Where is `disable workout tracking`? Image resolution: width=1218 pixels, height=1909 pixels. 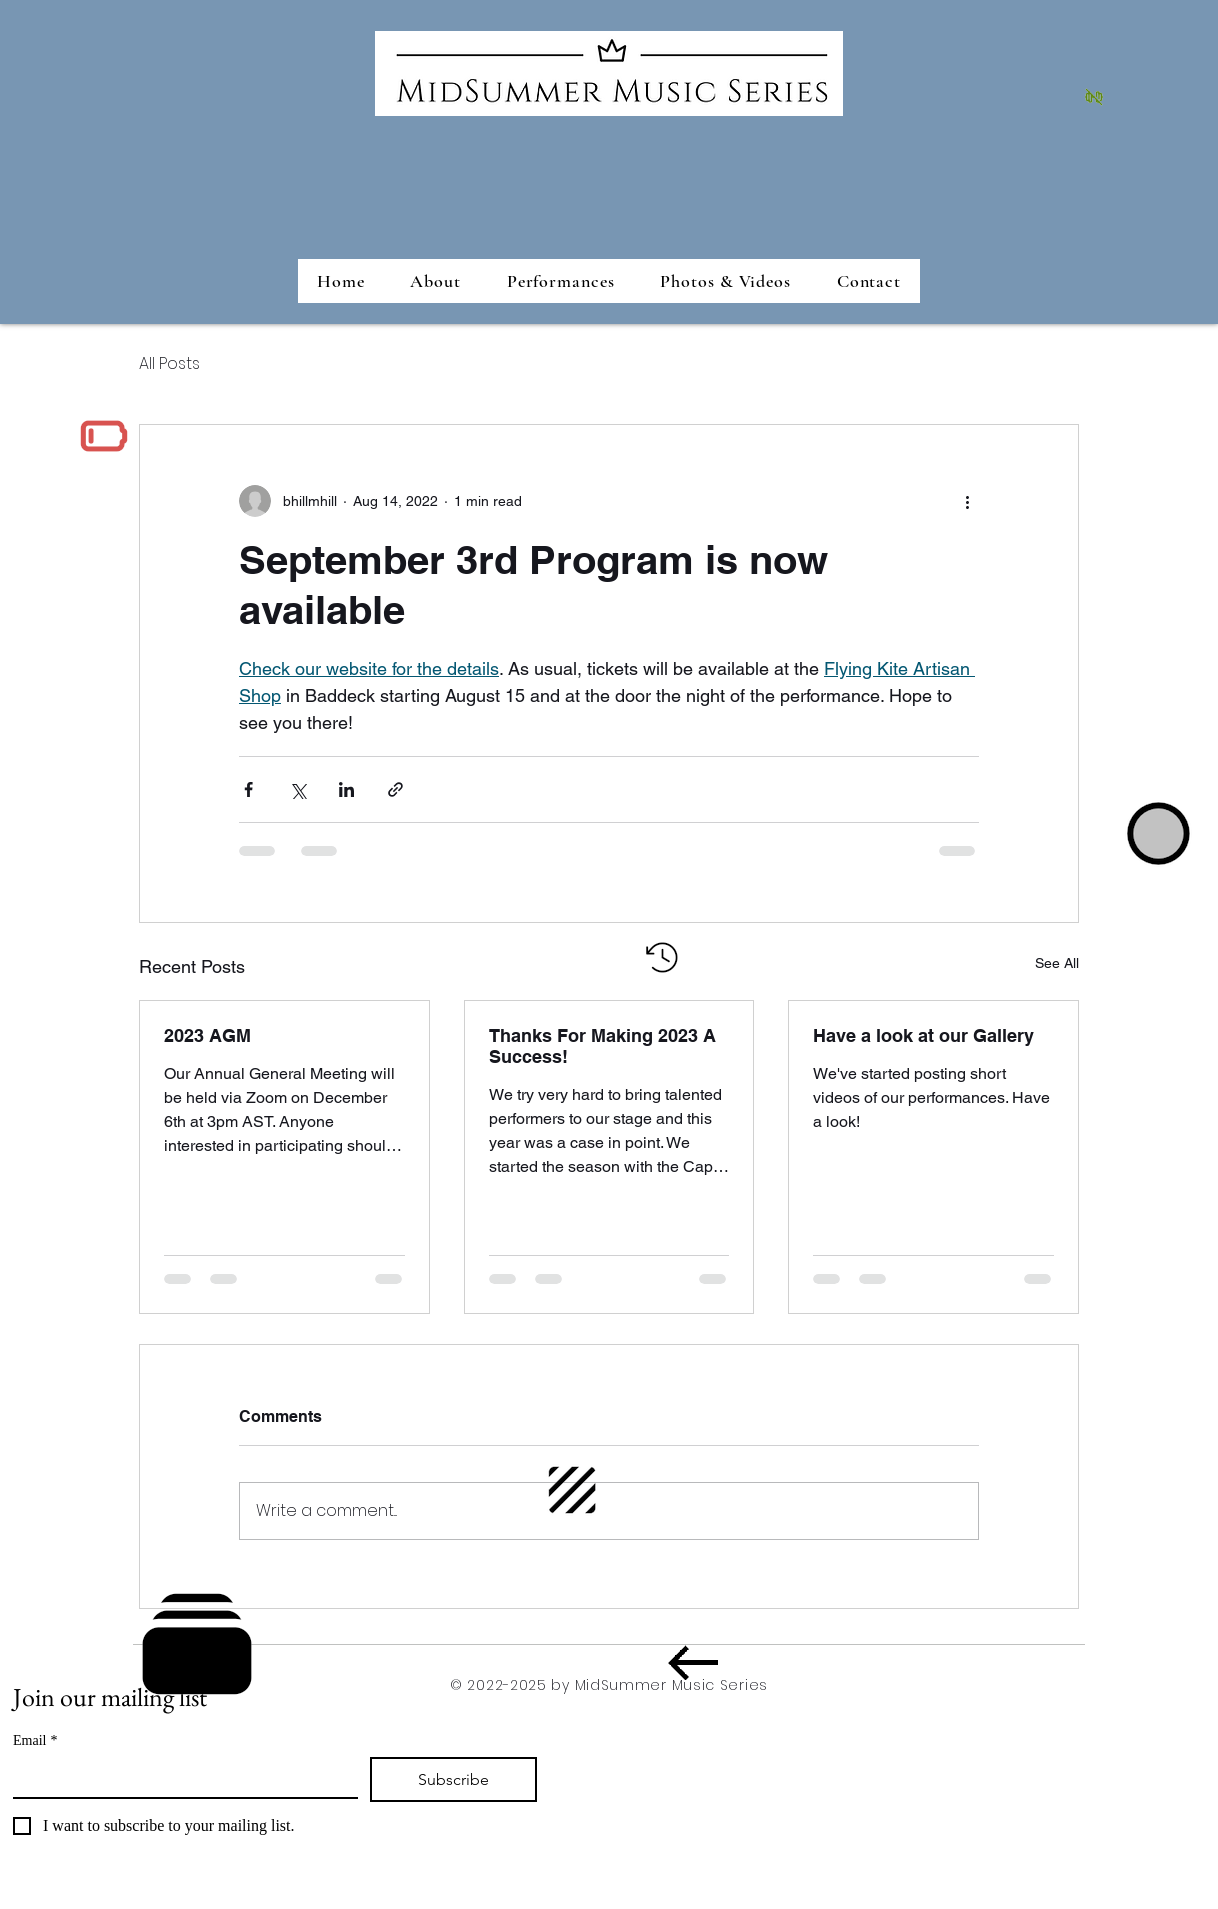 disable workout tracking is located at coordinates (1094, 97).